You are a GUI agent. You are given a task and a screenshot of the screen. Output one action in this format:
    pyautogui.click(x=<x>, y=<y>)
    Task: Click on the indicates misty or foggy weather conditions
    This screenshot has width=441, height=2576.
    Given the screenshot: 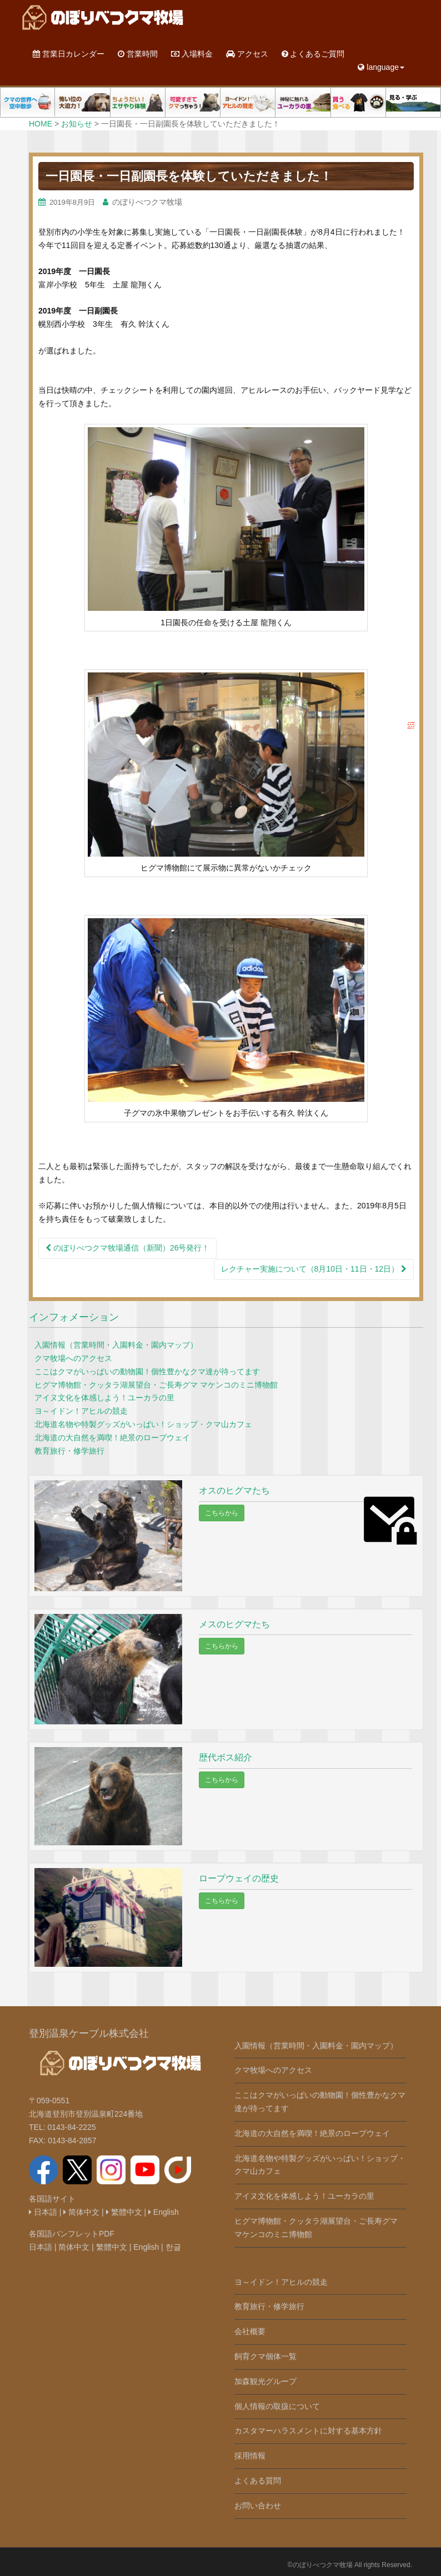 What is the action you would take?
    pyautogui.click(x=411, y=725)
    